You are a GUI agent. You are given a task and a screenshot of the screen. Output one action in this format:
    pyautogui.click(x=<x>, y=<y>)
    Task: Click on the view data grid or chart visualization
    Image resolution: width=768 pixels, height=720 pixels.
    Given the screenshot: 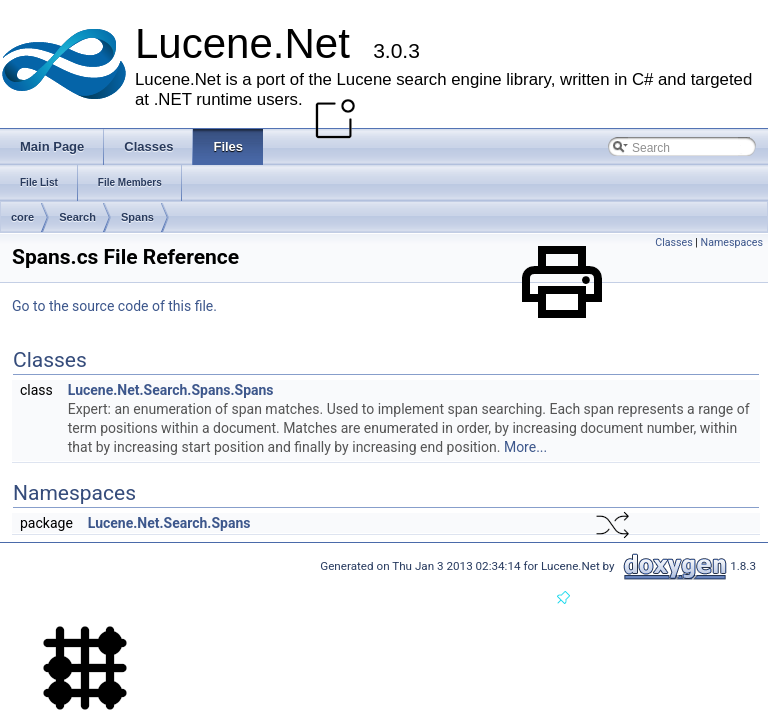 What is the action you would take?
    pyautogui.click(x=85, y=668)
    